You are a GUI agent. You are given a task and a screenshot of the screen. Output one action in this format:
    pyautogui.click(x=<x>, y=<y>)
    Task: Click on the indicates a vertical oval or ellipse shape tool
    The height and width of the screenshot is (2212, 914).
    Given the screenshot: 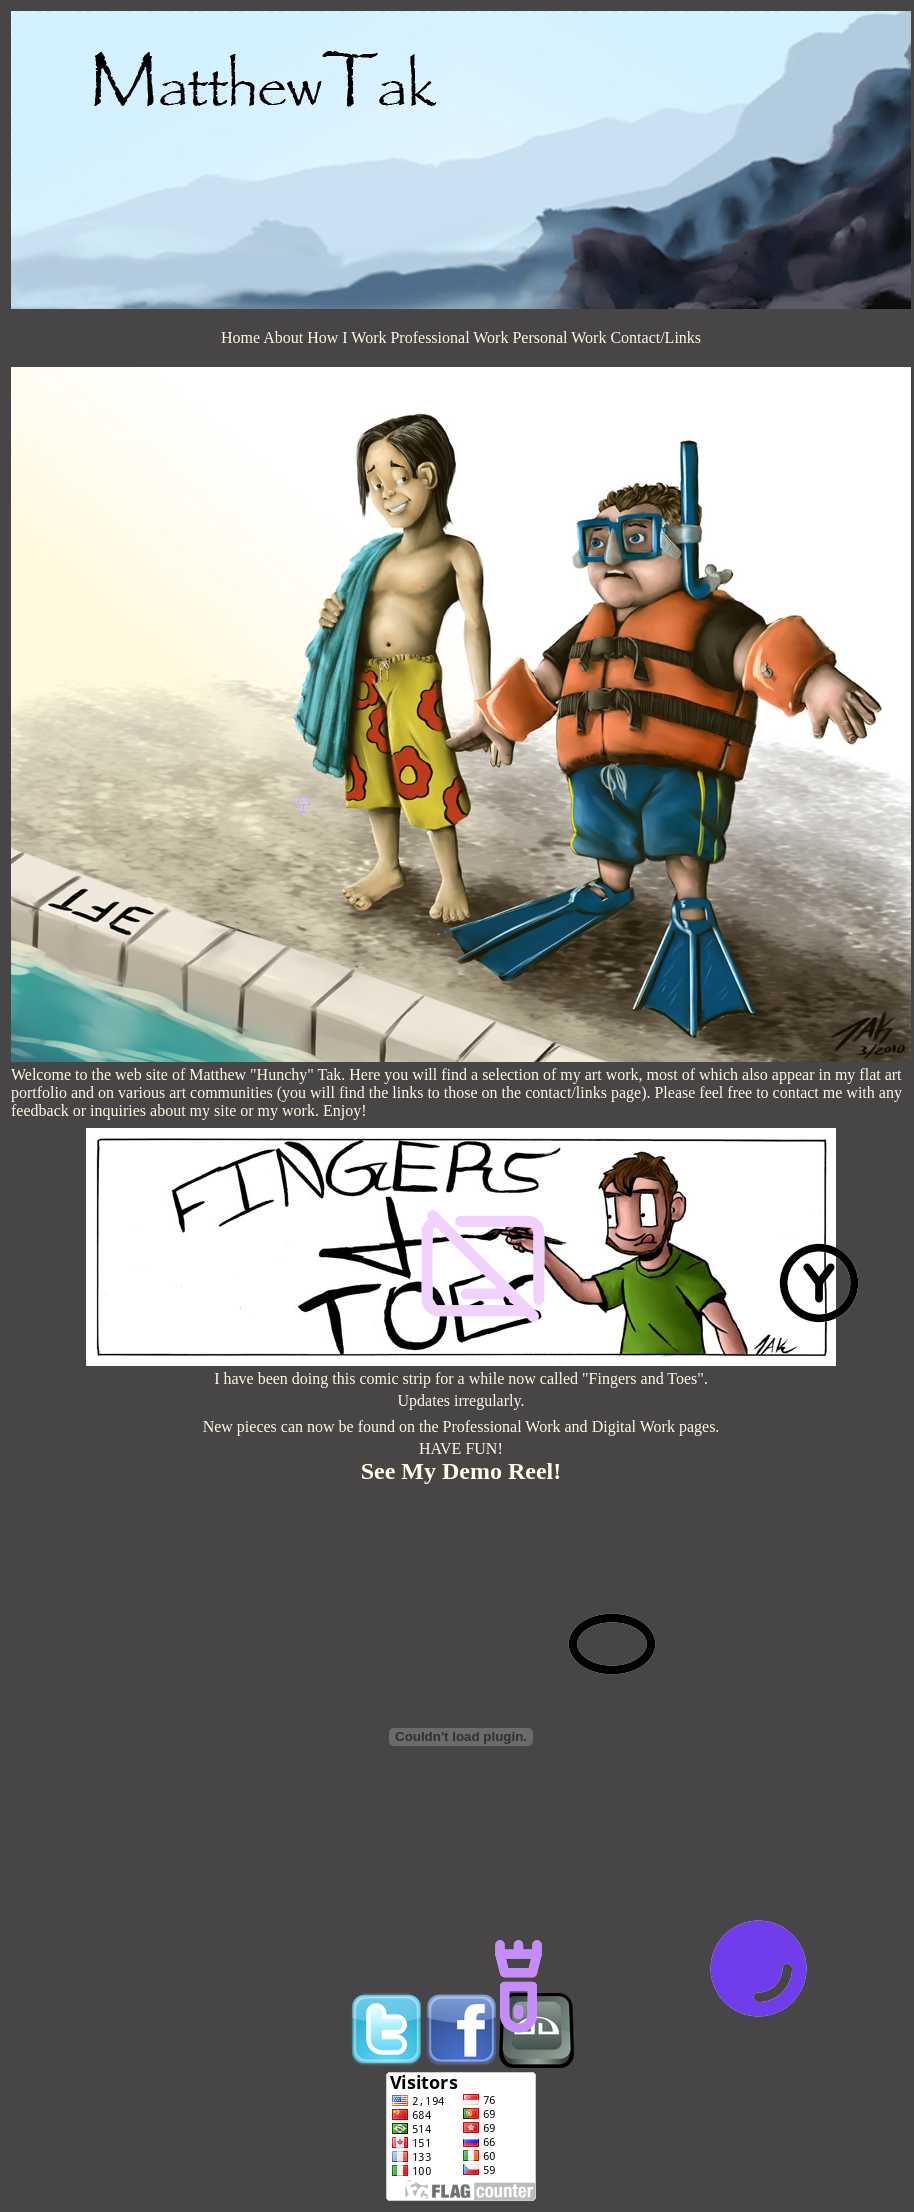 What is the action you would take?
    pyautogui.click(x=612, y=1644)
    